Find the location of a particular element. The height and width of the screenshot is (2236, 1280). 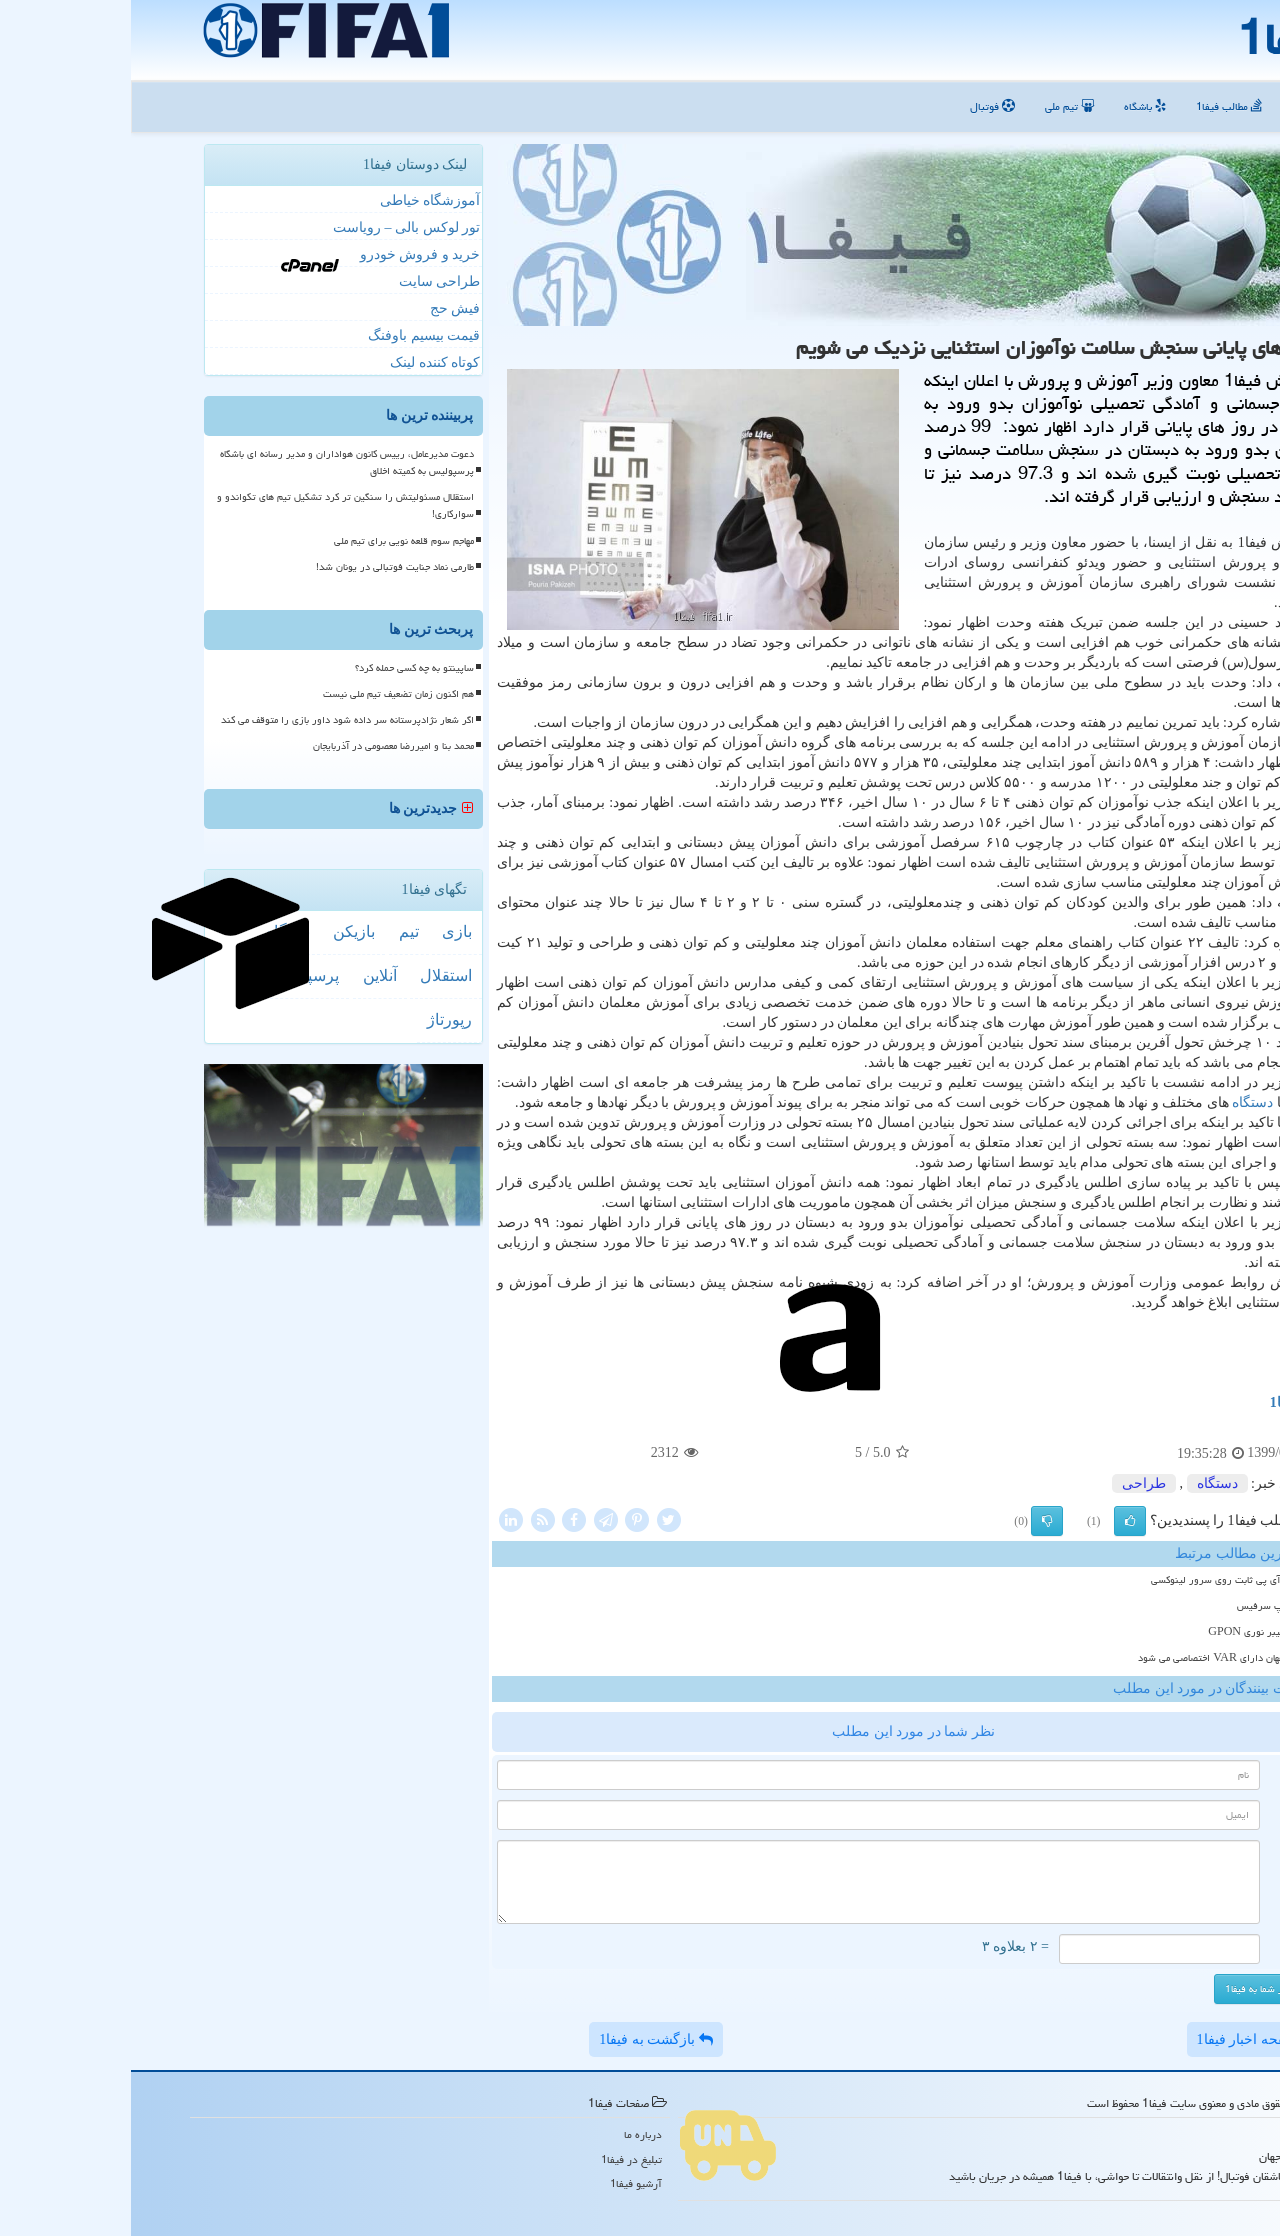

indicates united nations humanitarian aid delivery is located at coordinates (730, 2145).